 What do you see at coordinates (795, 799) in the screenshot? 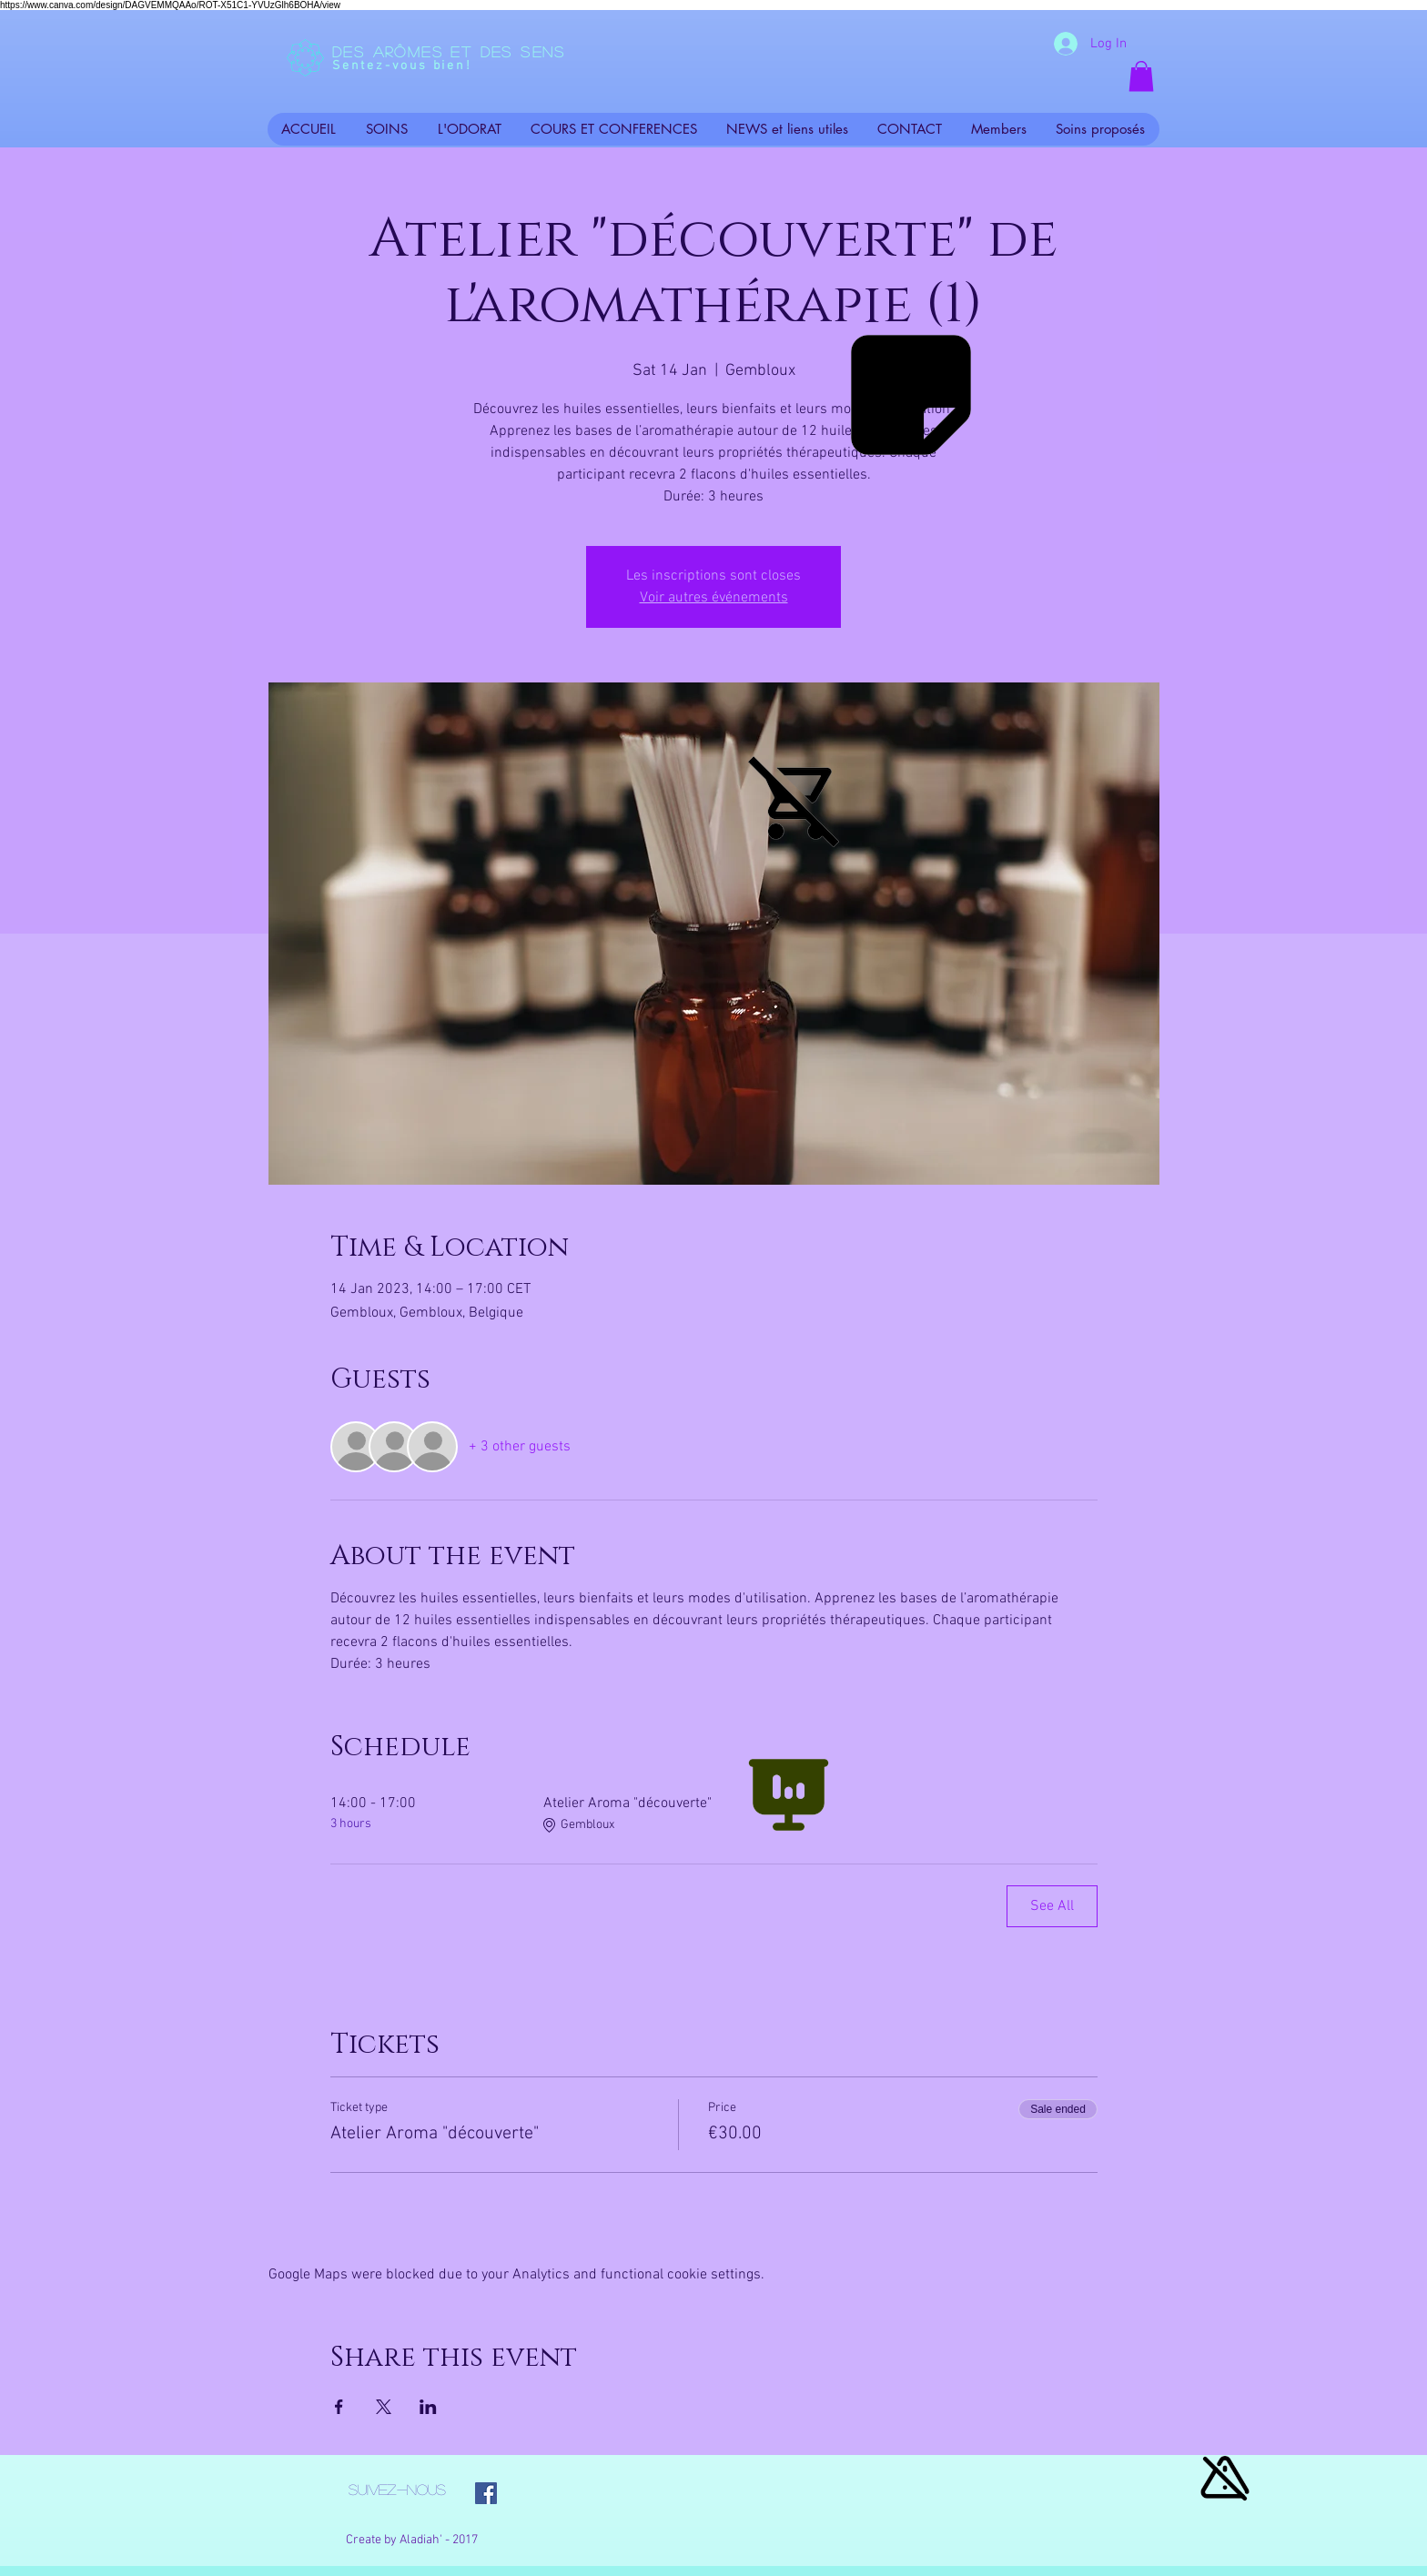
I see `remove item from shopping cart` at bounding box center [795, 799].